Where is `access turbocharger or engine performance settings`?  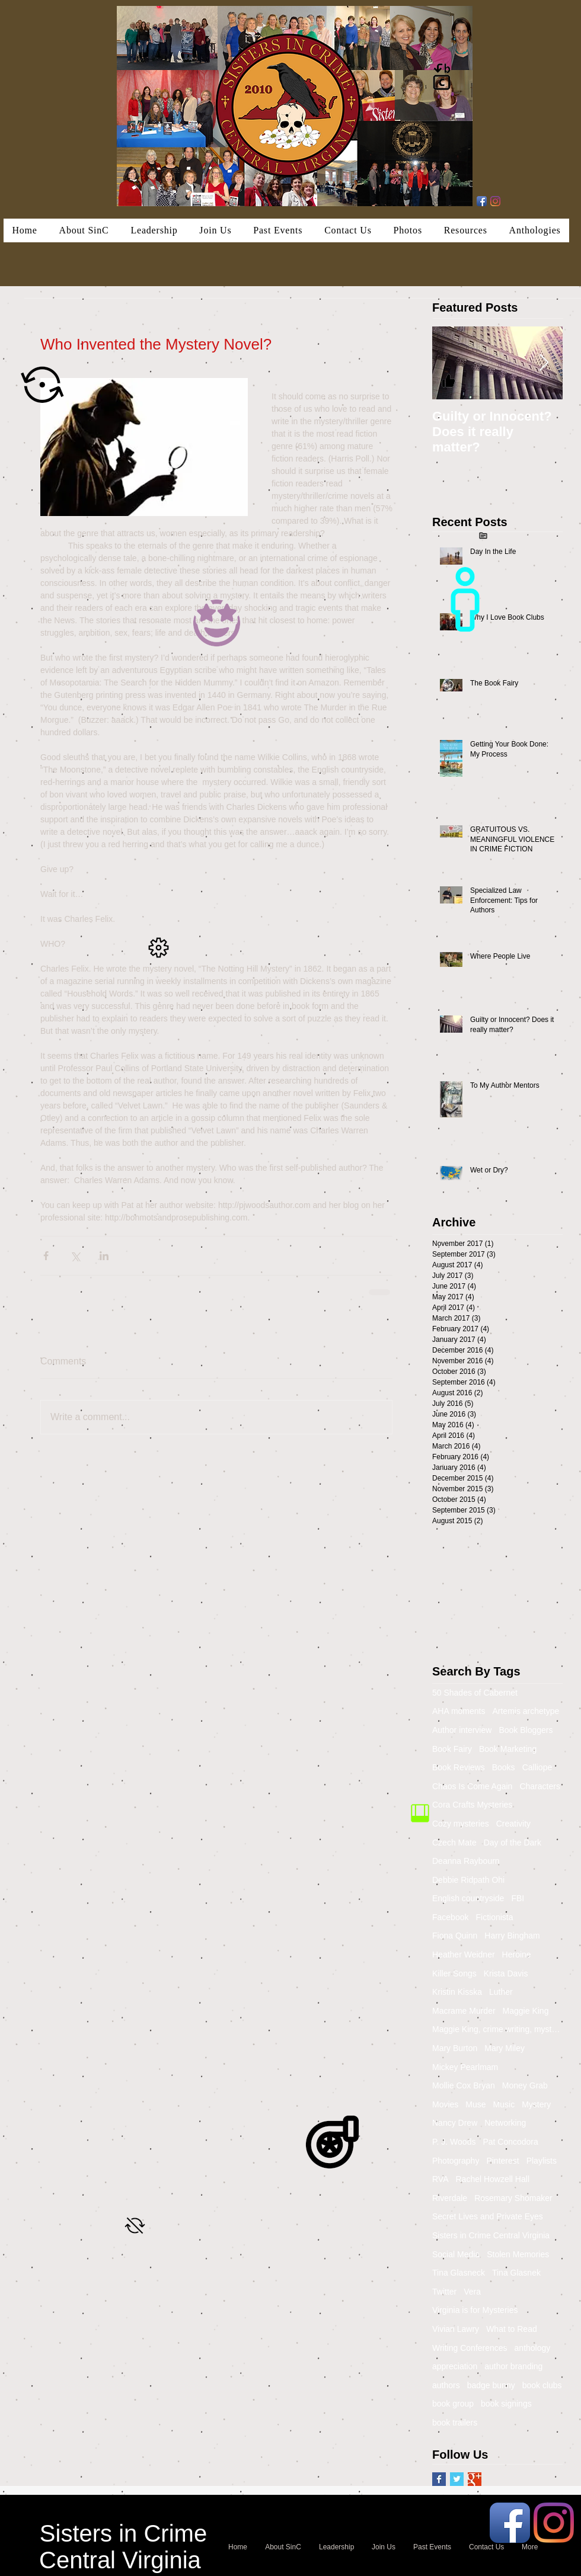 access turbocharger or engine performance settings is located at coordinates (332, 2142).